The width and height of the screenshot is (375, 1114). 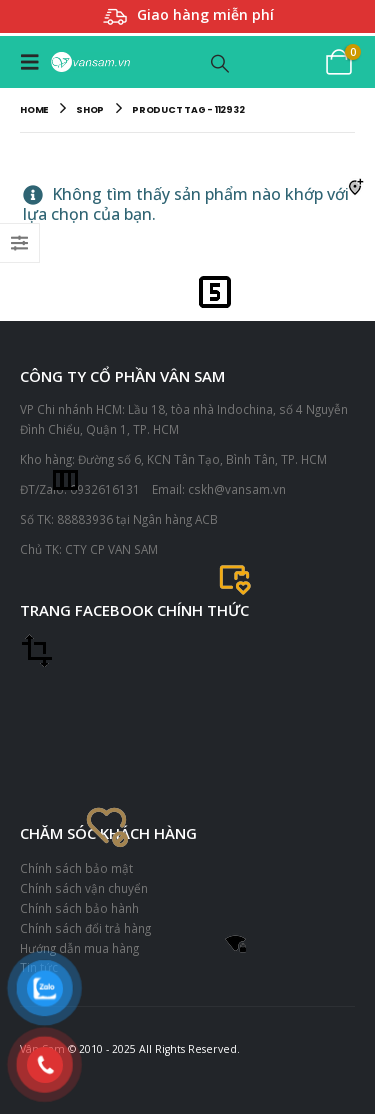 I want to click on transform or resize an image, so click(x=37, y=651).